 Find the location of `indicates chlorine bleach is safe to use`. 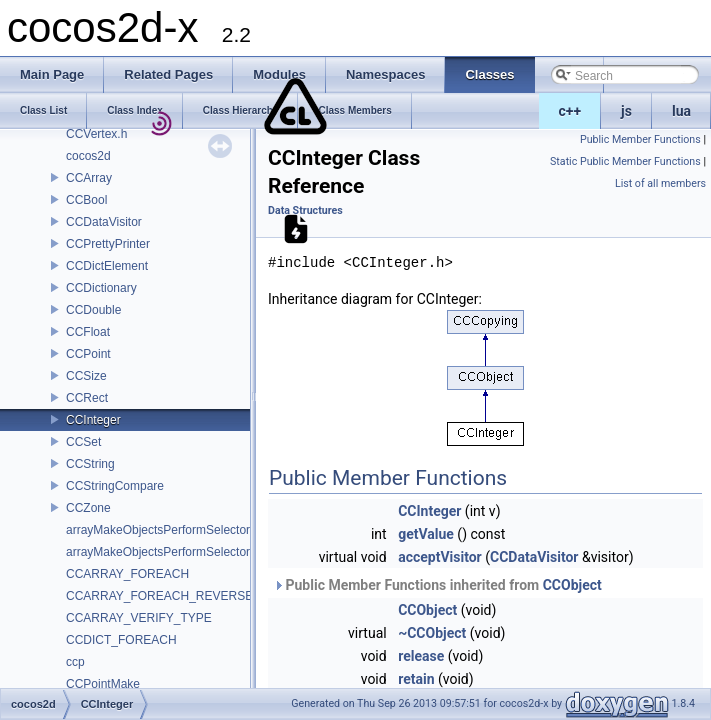

indicates chlorine bleach is safe to use is located at coordinates (295, 109).